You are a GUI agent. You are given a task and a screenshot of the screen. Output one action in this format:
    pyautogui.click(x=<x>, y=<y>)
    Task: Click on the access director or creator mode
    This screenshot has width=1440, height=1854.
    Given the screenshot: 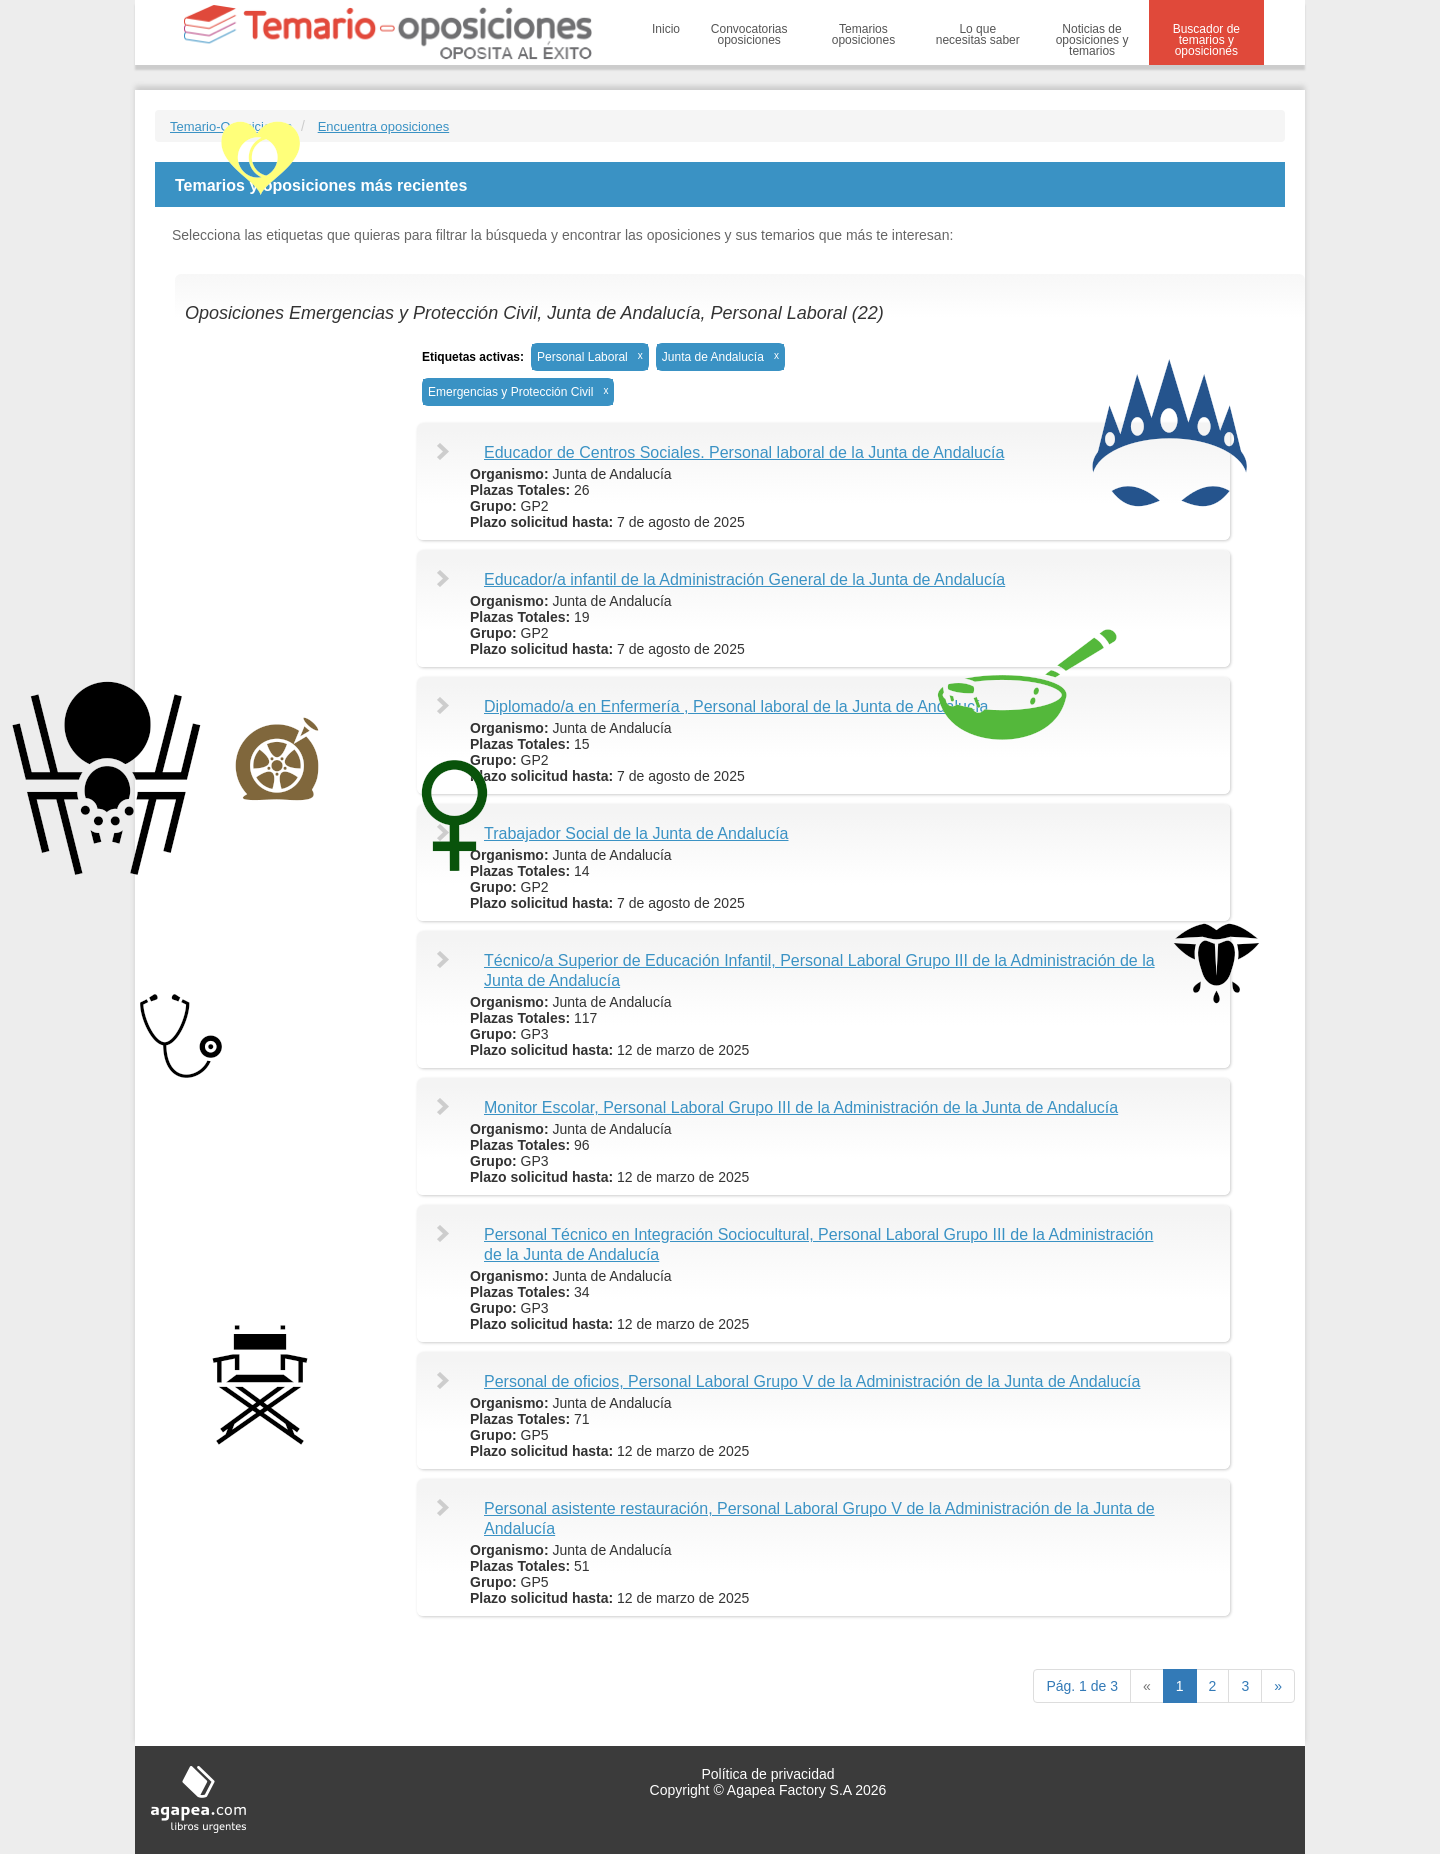 What is the action you would take?
    pyautogui.click(x=260, y=1385)
    